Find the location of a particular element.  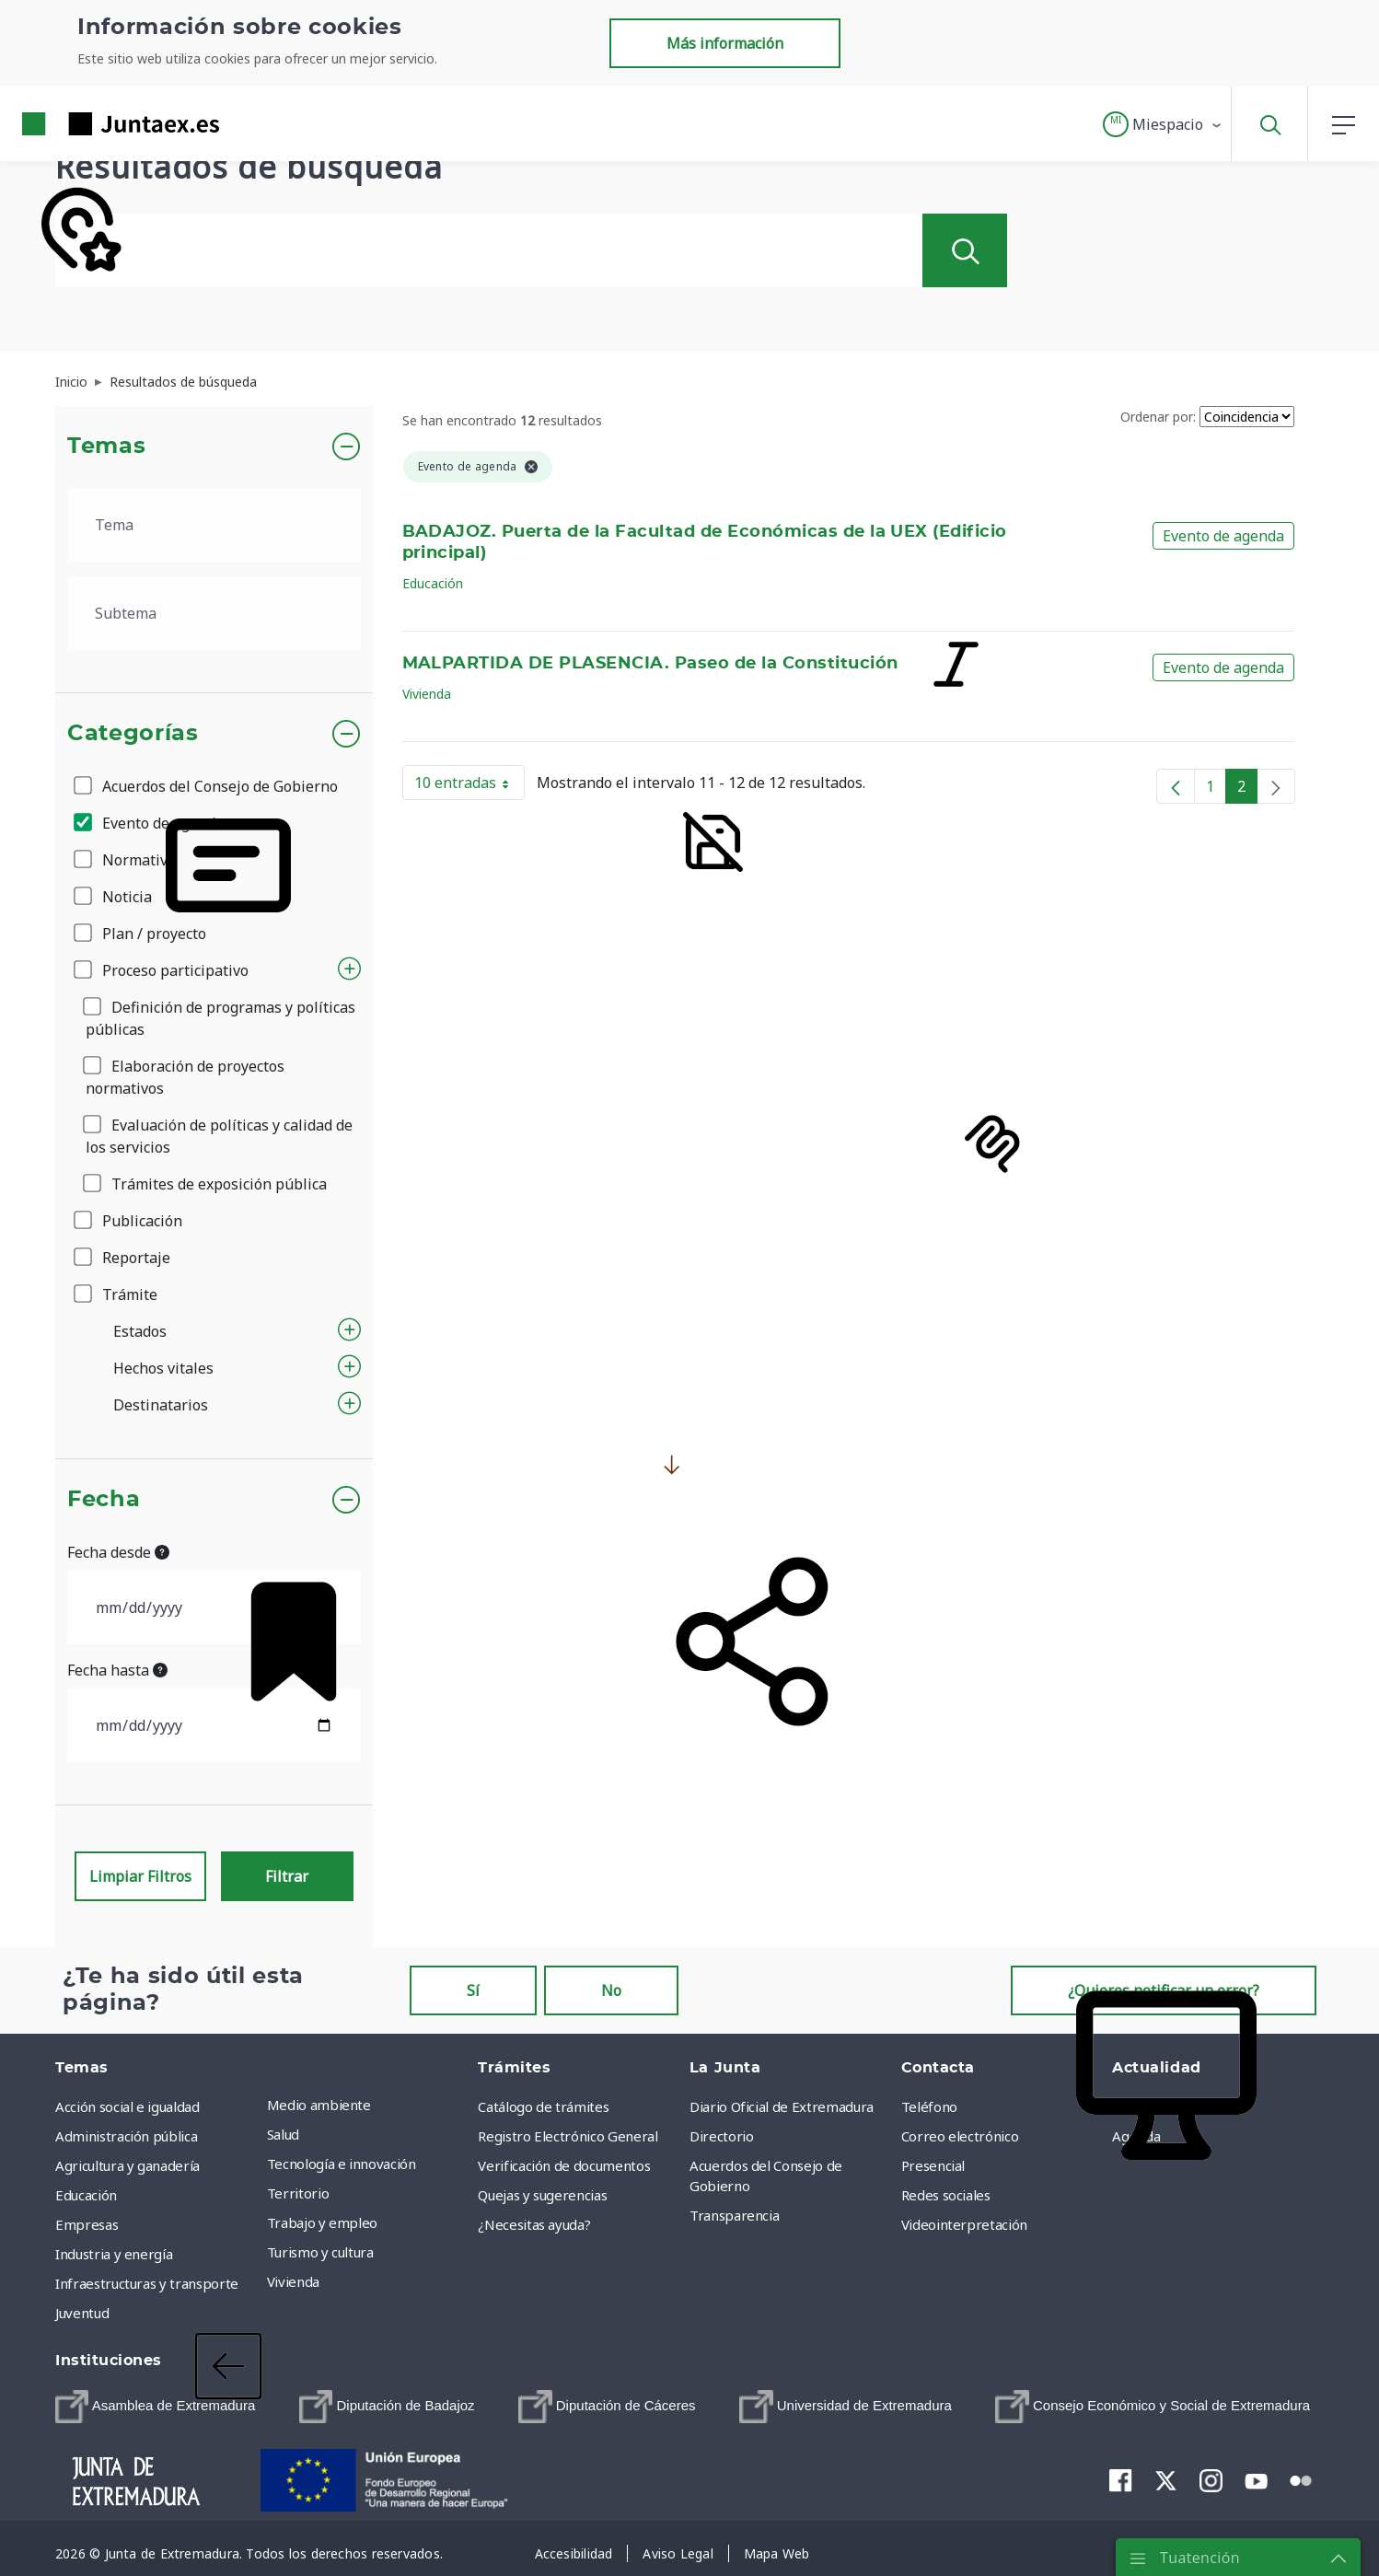

access model context protocol settings is located at coordinates (991, 1143).